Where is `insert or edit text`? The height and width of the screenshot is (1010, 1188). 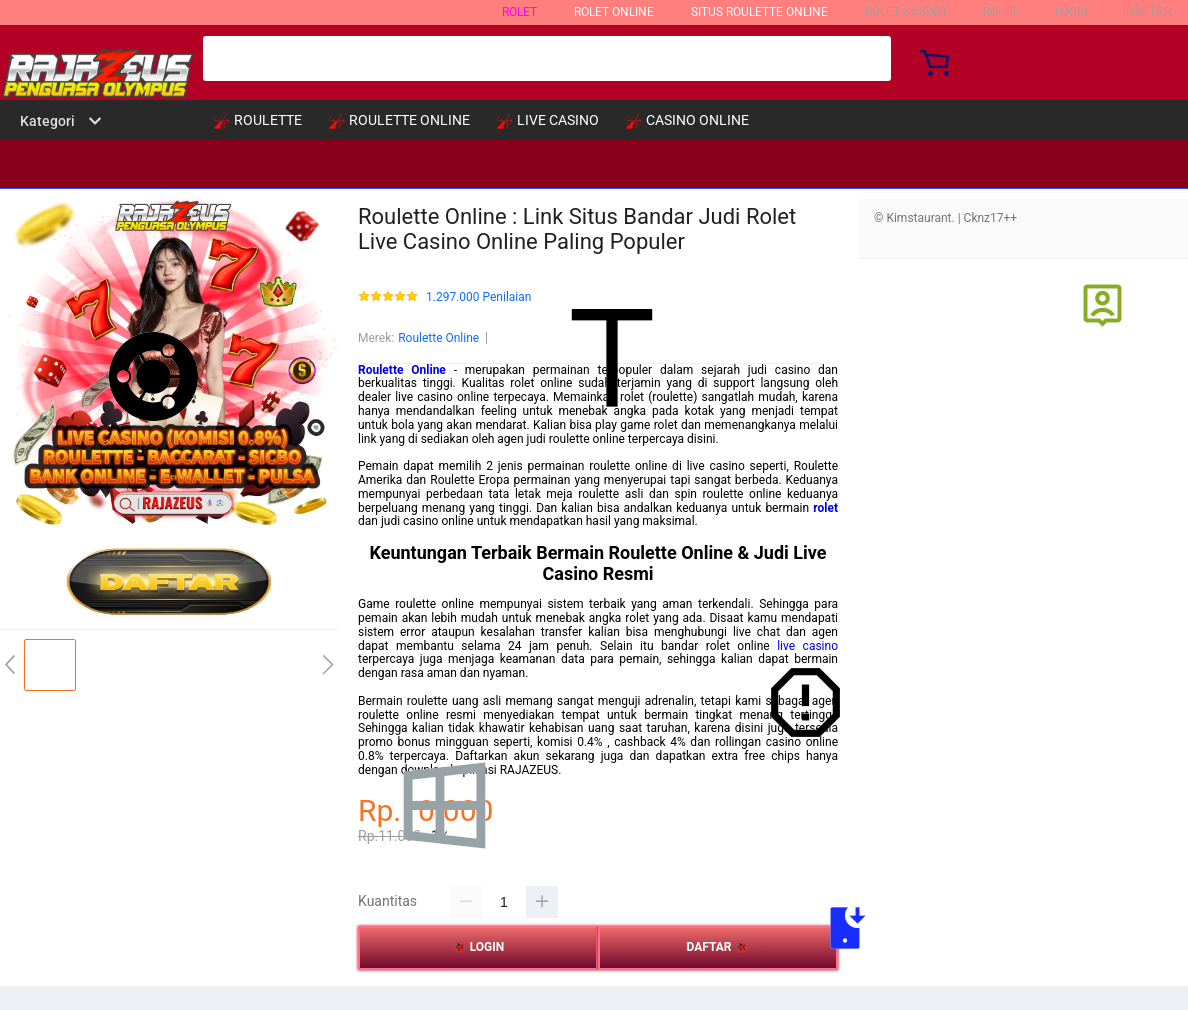
insert or edit text is located at coordinates (612, 355).